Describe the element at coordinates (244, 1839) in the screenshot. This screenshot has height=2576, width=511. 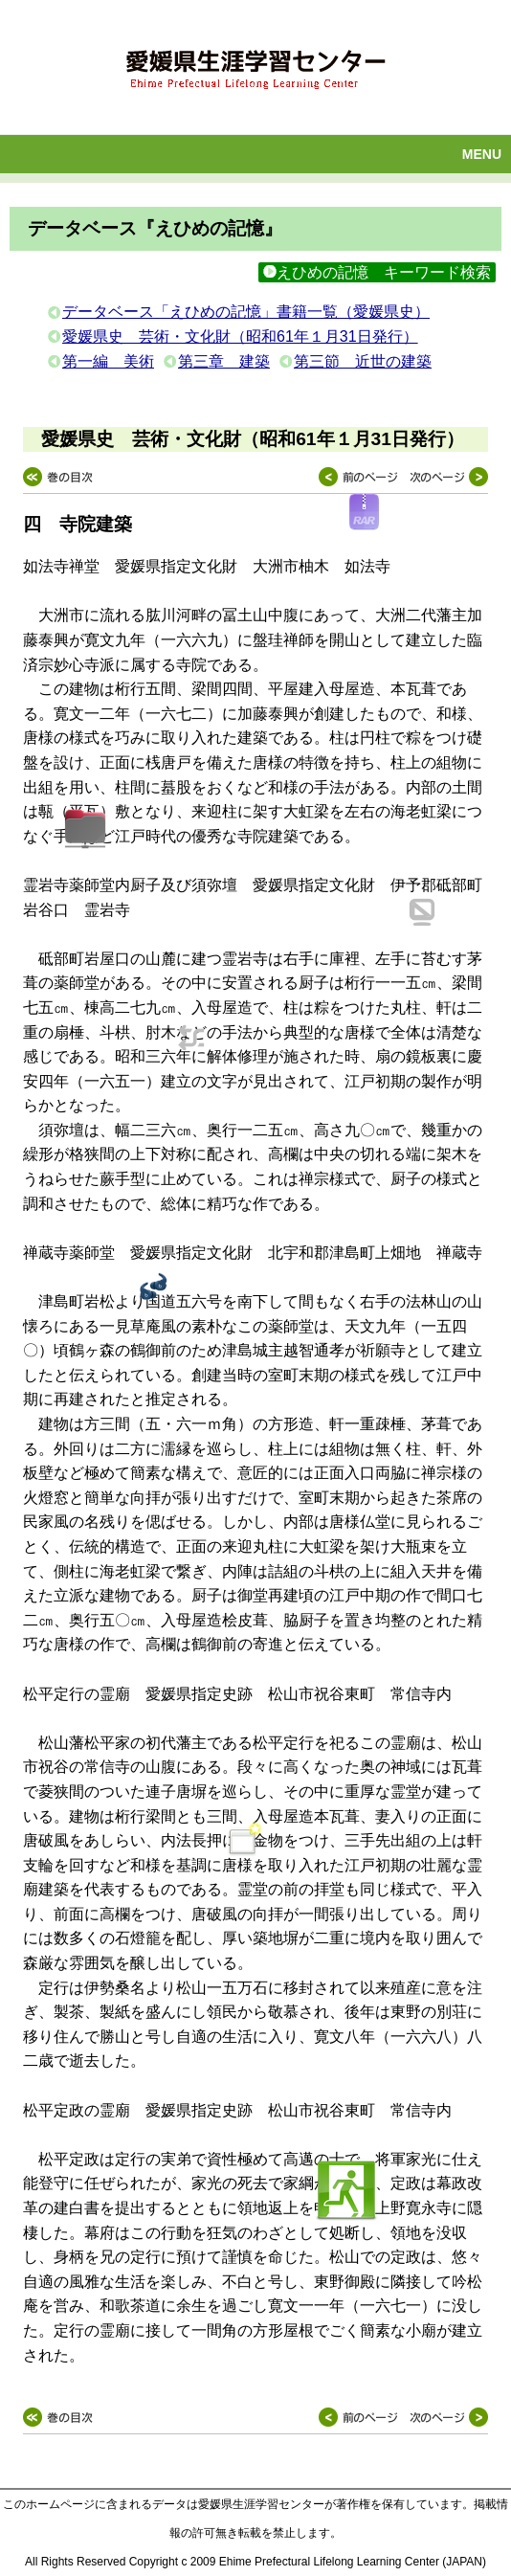
I see `open a new window` at that location.